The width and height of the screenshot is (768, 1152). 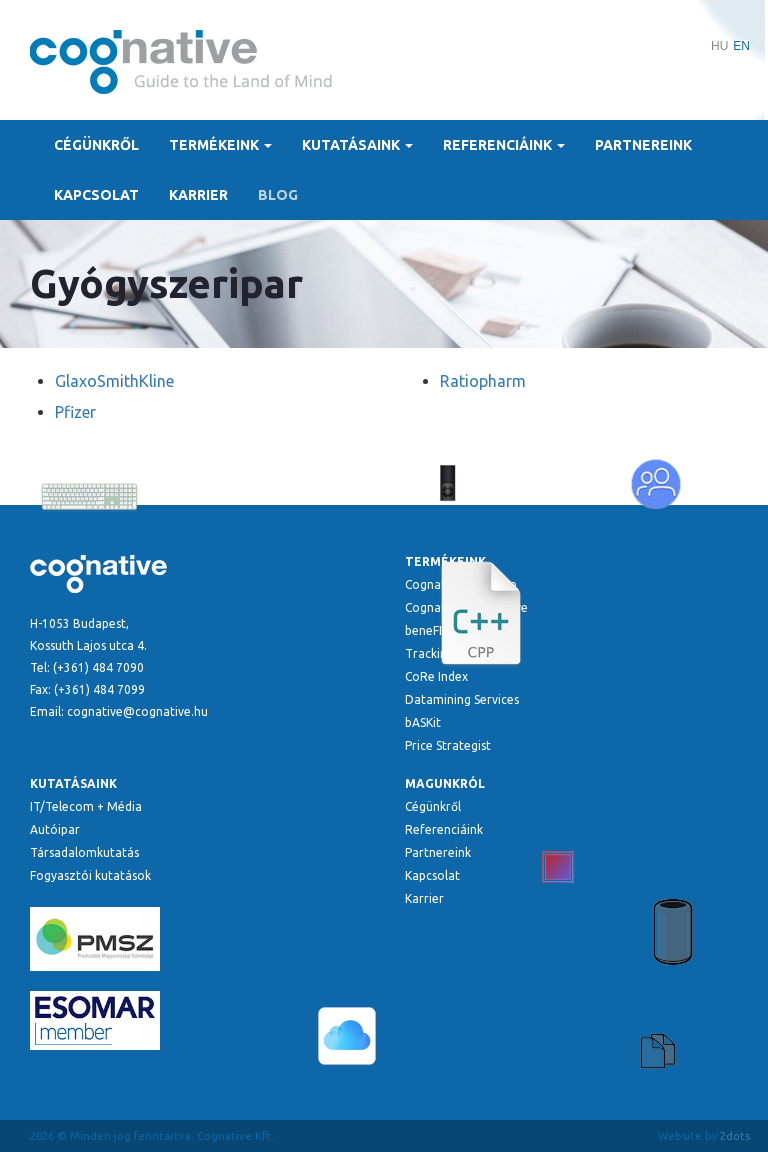 What do you see at coordinates (658, 1051) in the screenshot?
I see `access your documents folder in the sidebar` at bounding box center [658, 1051].